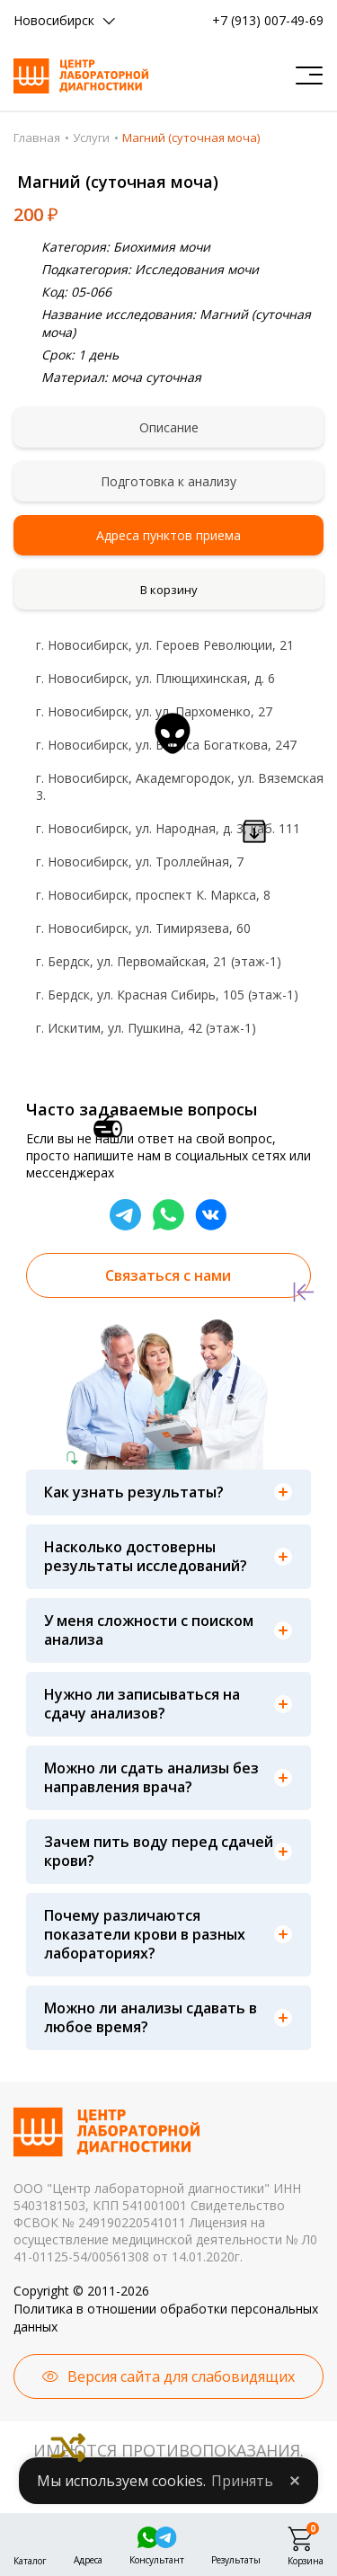 The height and width of the screenshot is (2576, 337). Describe the element at coordinates (173, 733) in the screenshot. I see `indicates extraterrestrial or sci-fi themed content` at that location.